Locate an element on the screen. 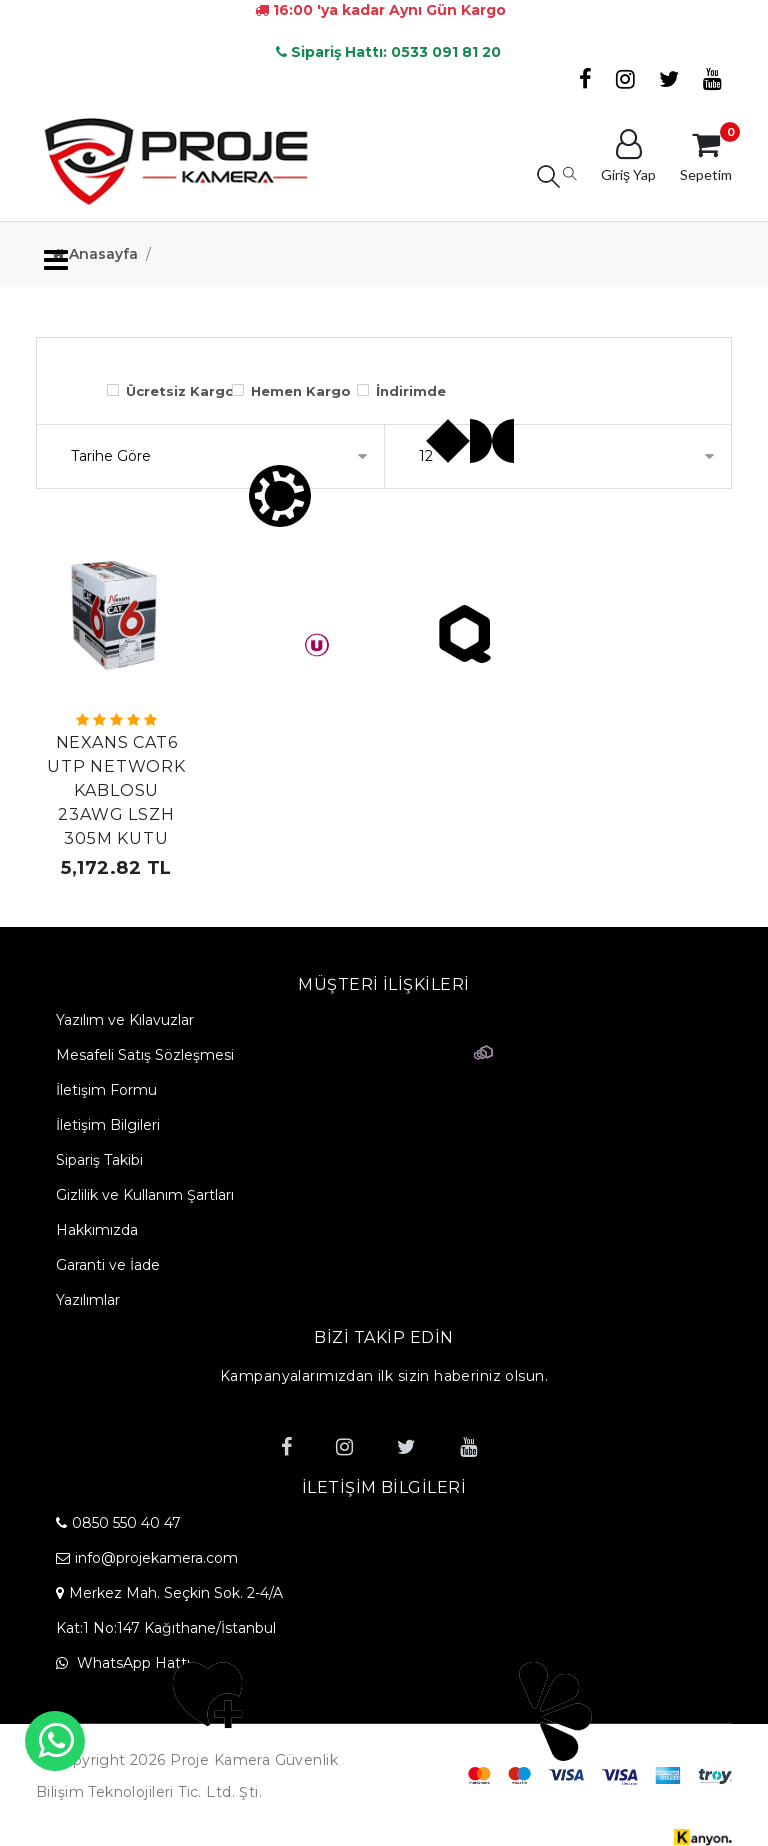 Image resolution: width=768 pixels, height=1846 pixels. envoy proxy logo is located at coordinates (483, 1052).